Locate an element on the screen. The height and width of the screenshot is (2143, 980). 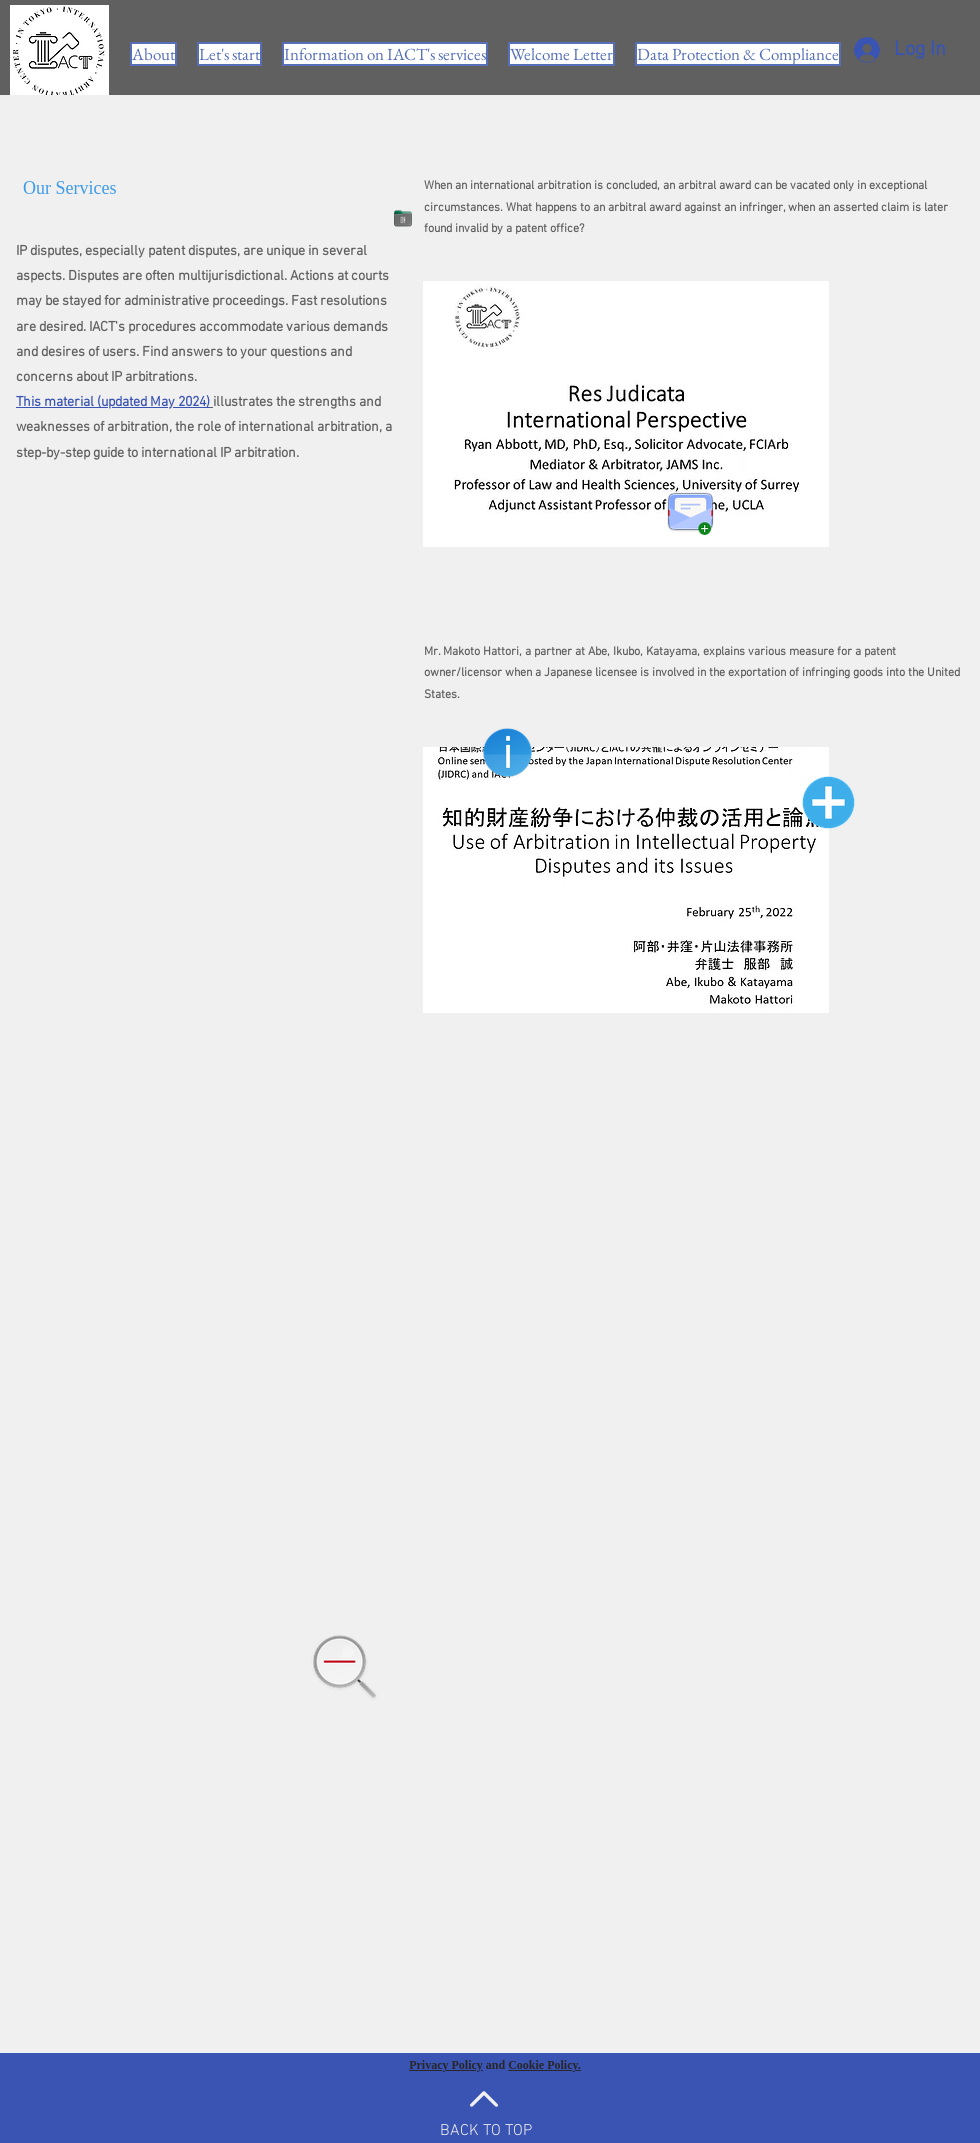
open templates folder is located at coordinates (403, 218).